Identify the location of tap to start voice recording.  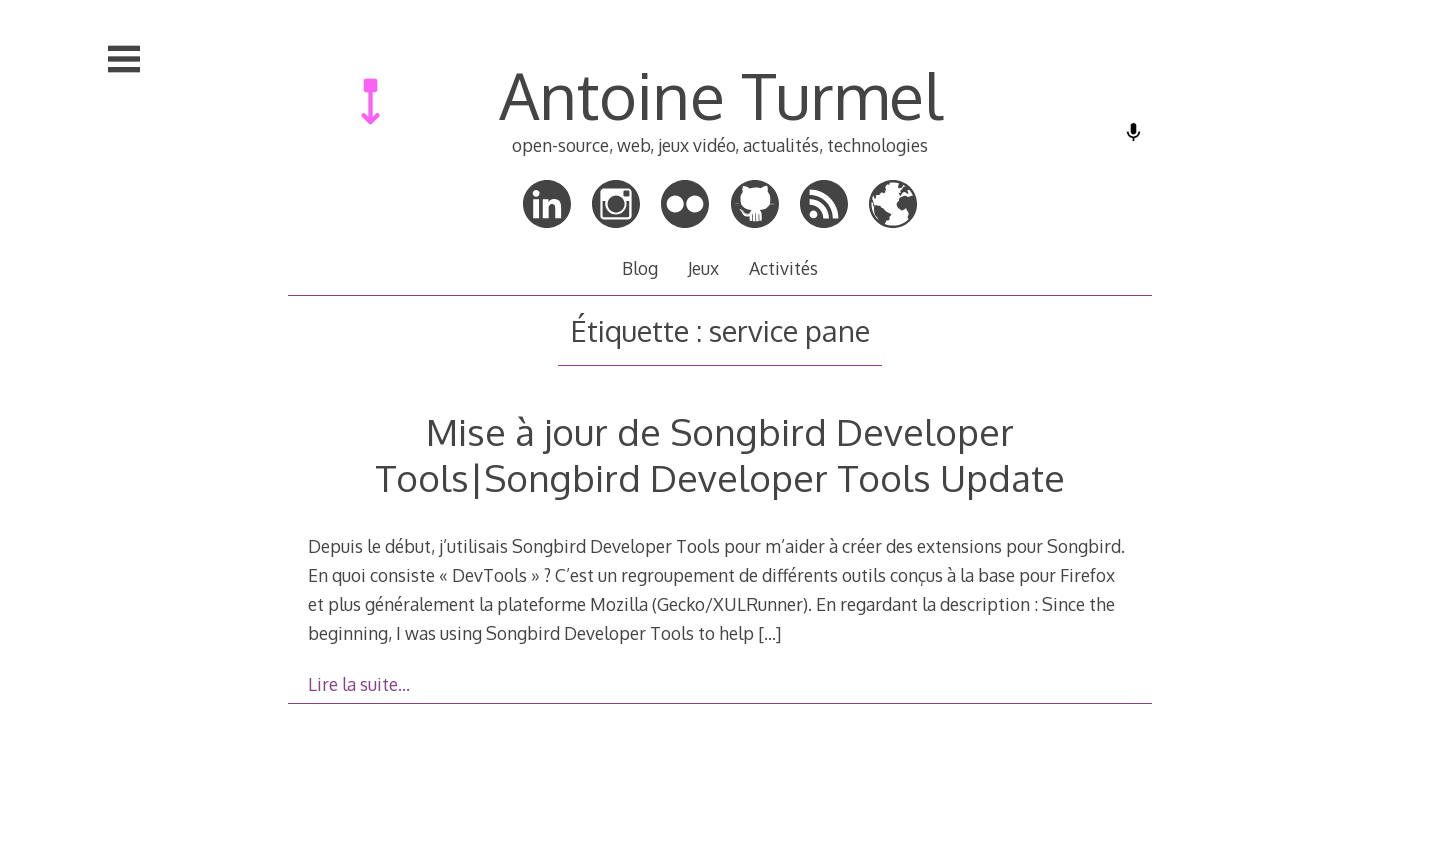
(1133, 132).